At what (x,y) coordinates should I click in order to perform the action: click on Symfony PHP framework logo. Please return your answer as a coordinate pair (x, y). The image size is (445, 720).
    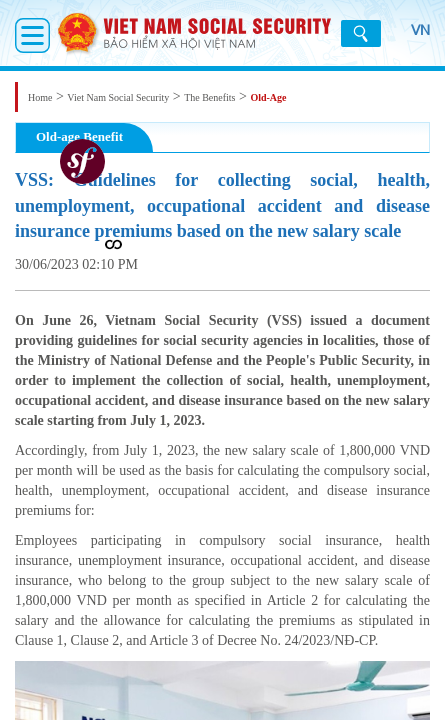
    Looking at the image, I should click on (82, 161).